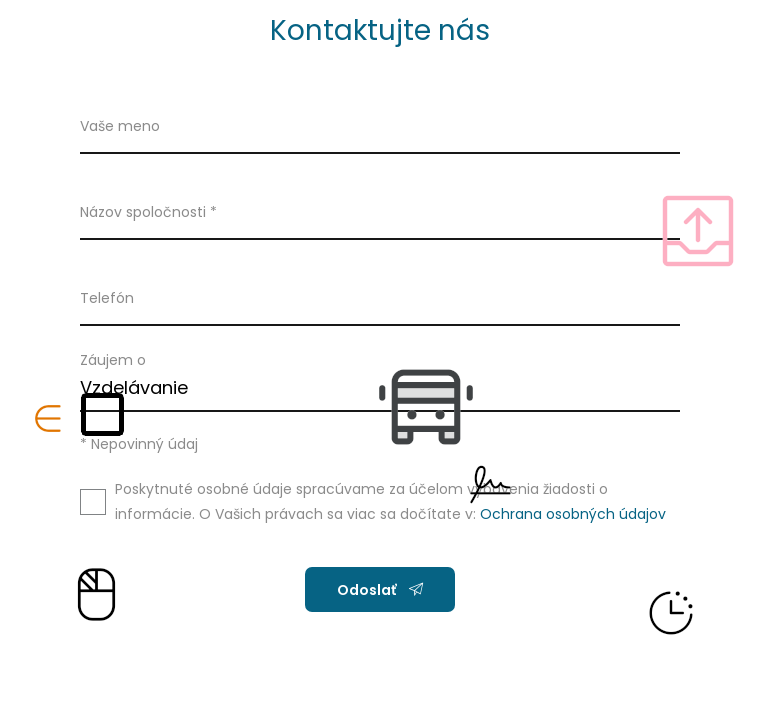 This screenshot has width=760, height=720. I want to click on view countdown timer, so click(671, 613).